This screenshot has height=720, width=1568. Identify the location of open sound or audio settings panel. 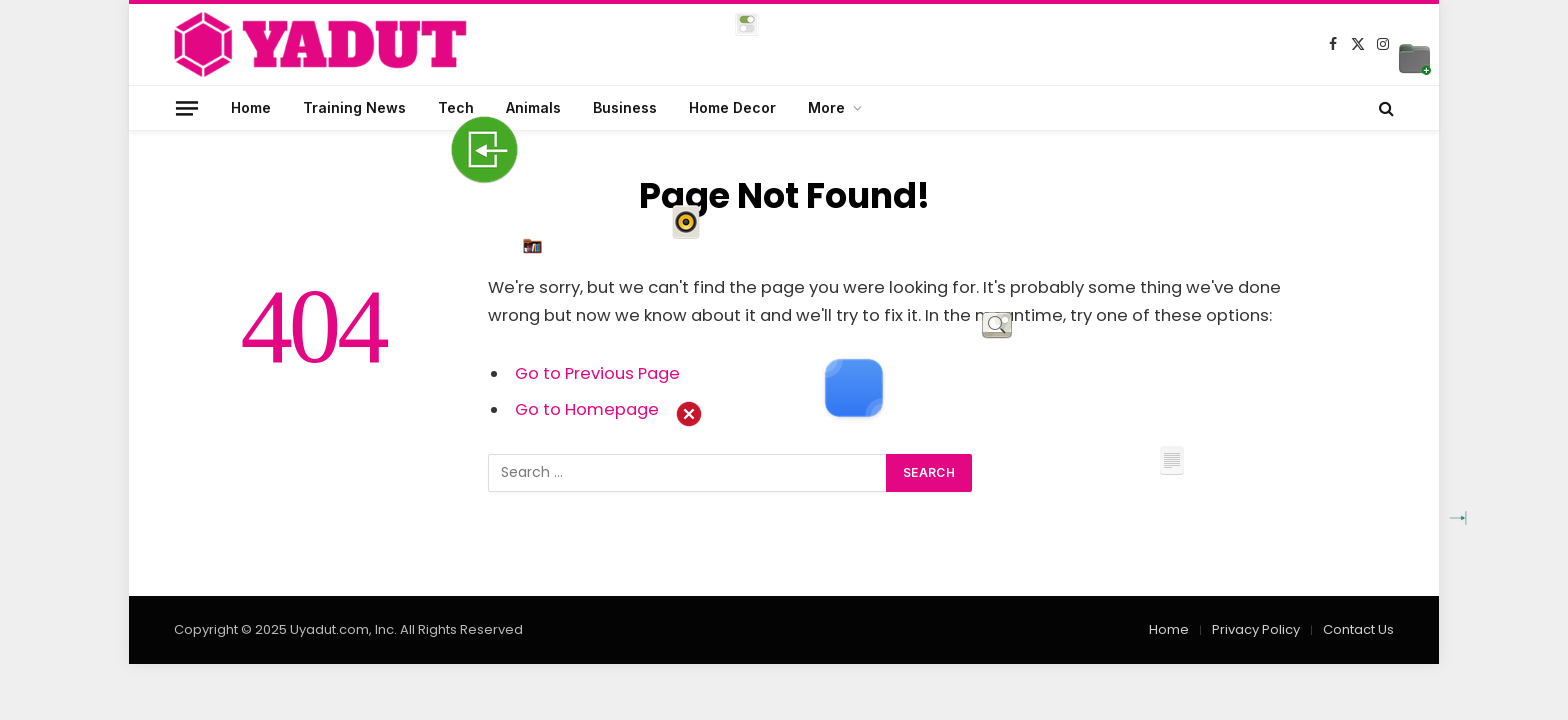
(686, 222).